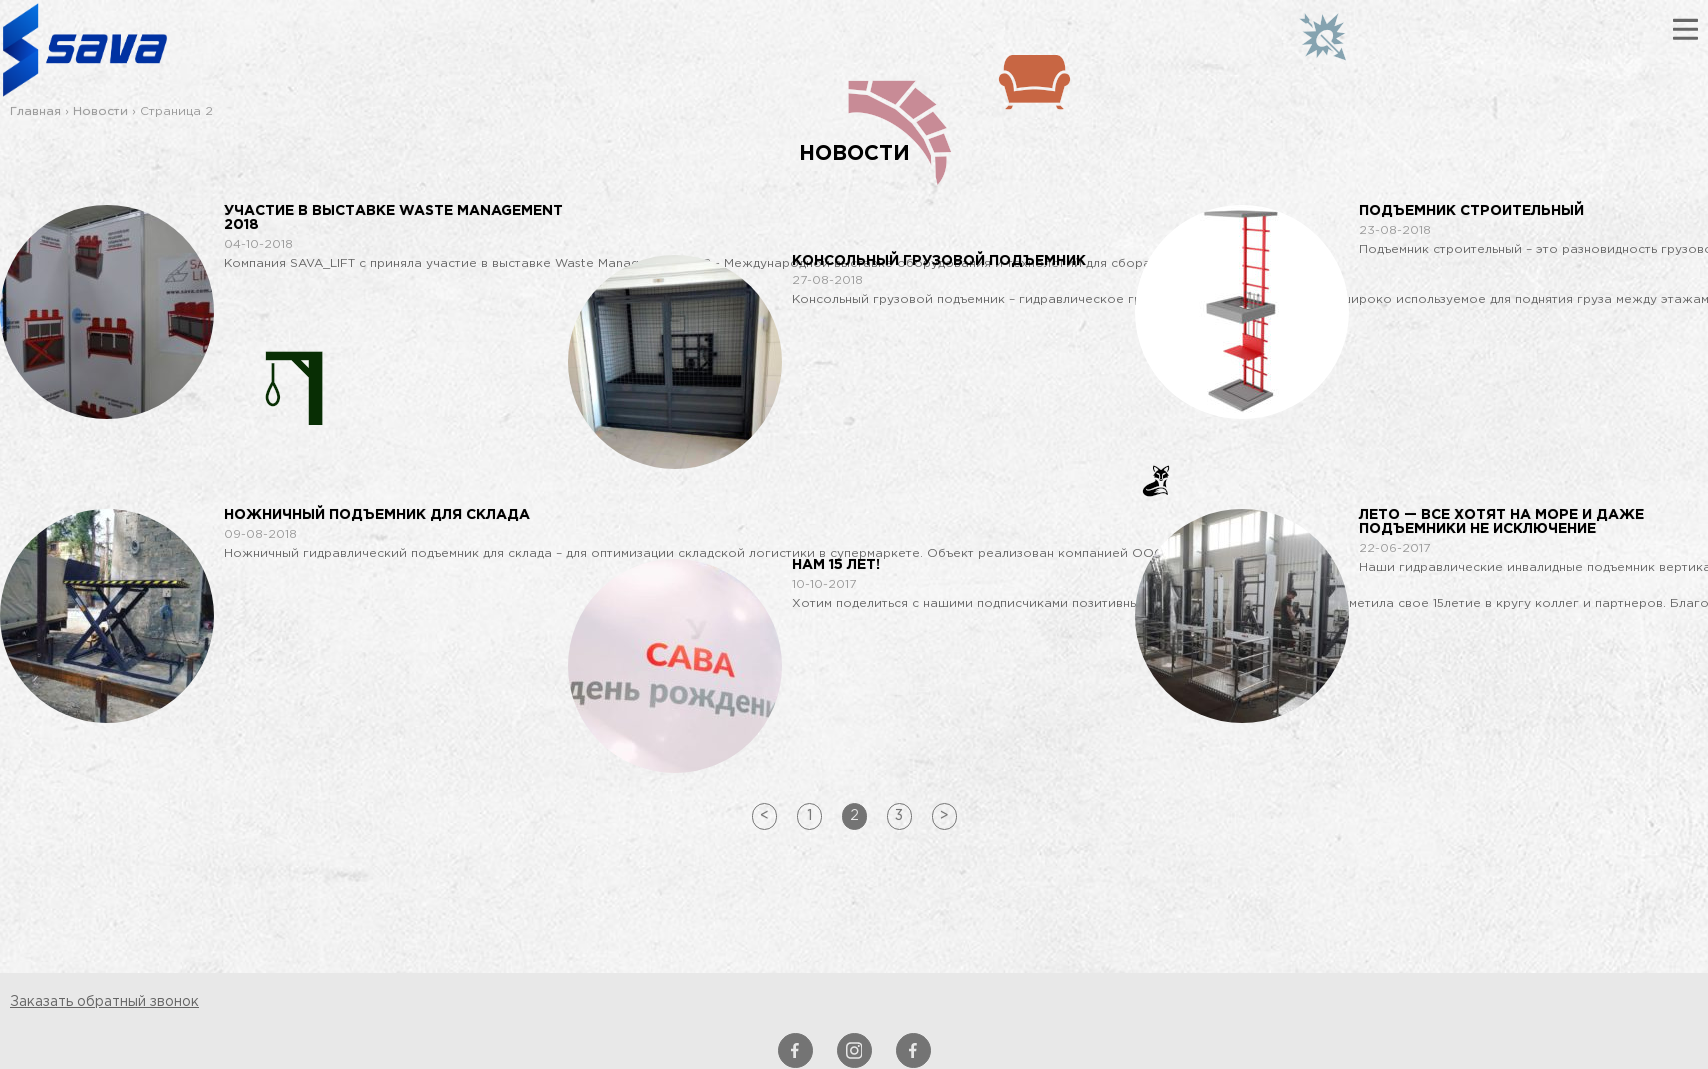 The width and height of the screenshot is (1708, 1069). Describe the element at coordinates (1156, 481) in the screenshot. I see `fox character or avatar icon` at that location.